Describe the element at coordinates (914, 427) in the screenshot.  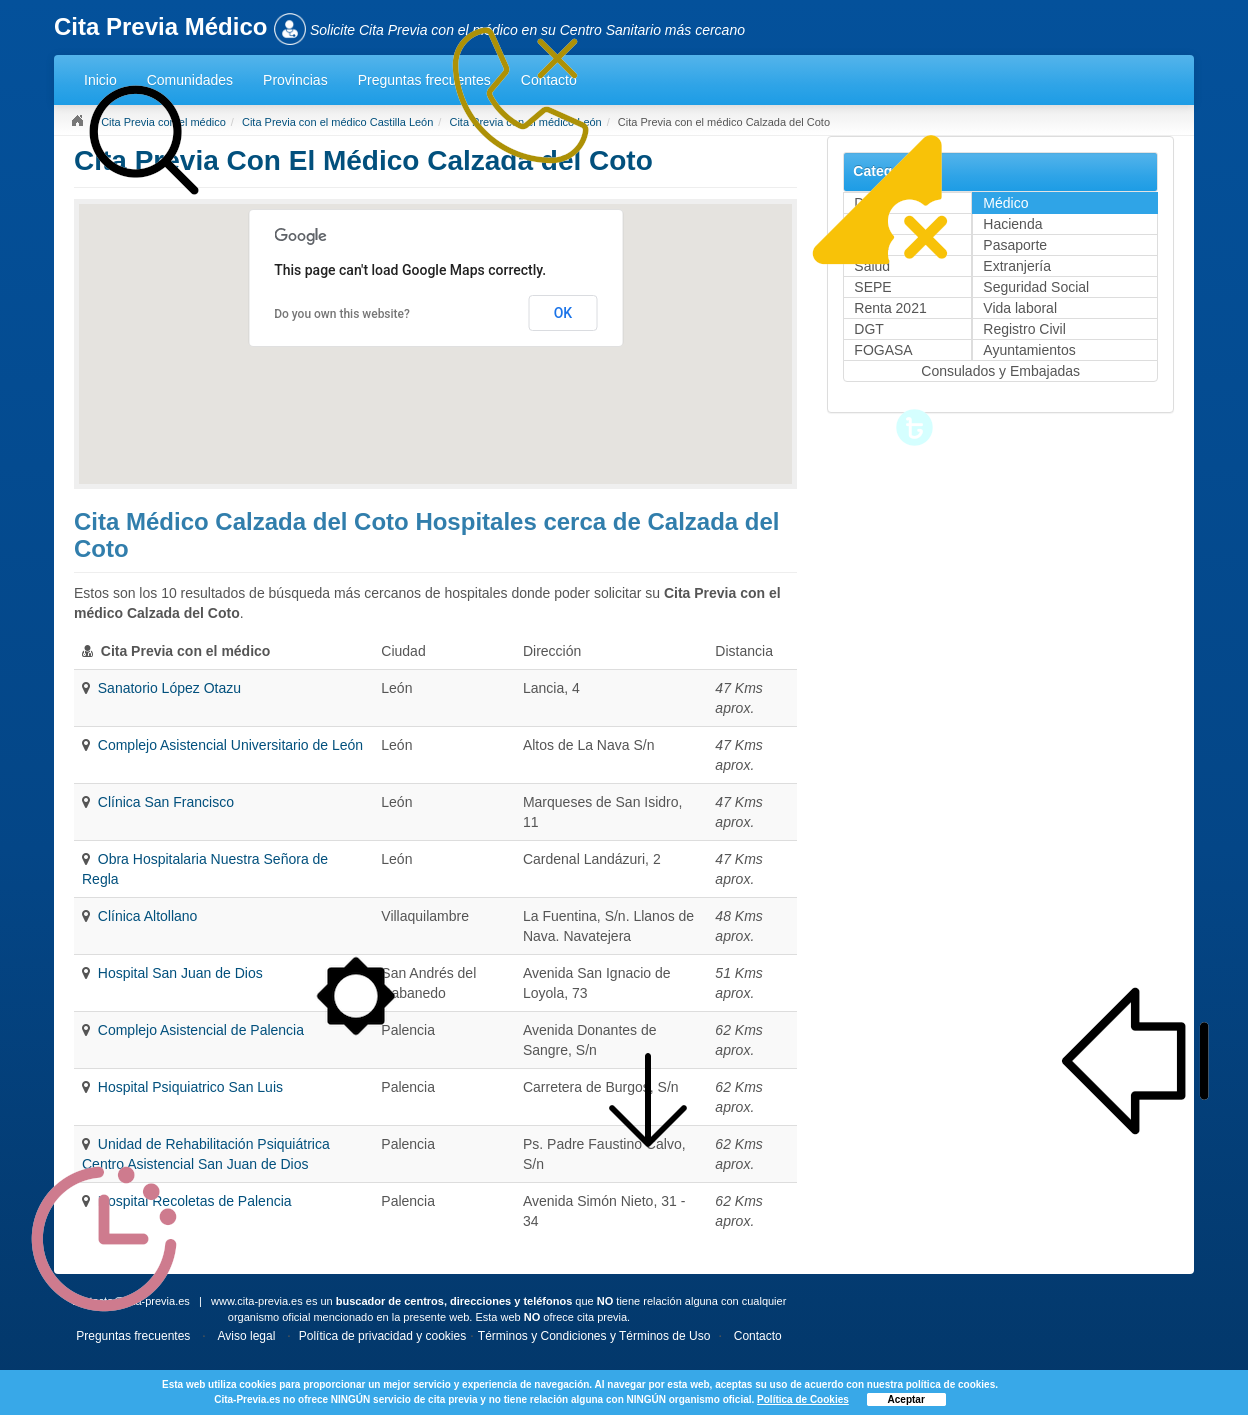
I see `indicates bangladeshi taka currency` at that location.